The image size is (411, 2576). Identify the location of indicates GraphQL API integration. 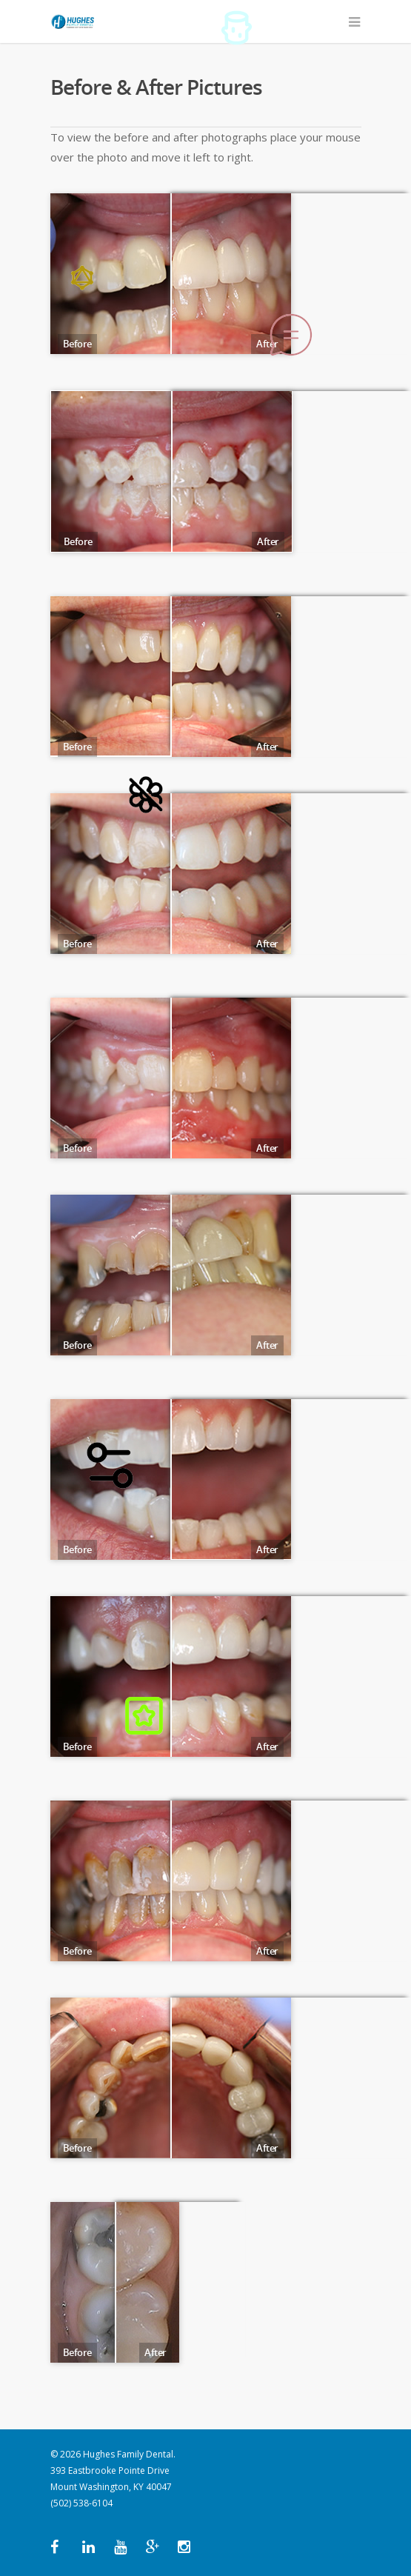
(82, 278).